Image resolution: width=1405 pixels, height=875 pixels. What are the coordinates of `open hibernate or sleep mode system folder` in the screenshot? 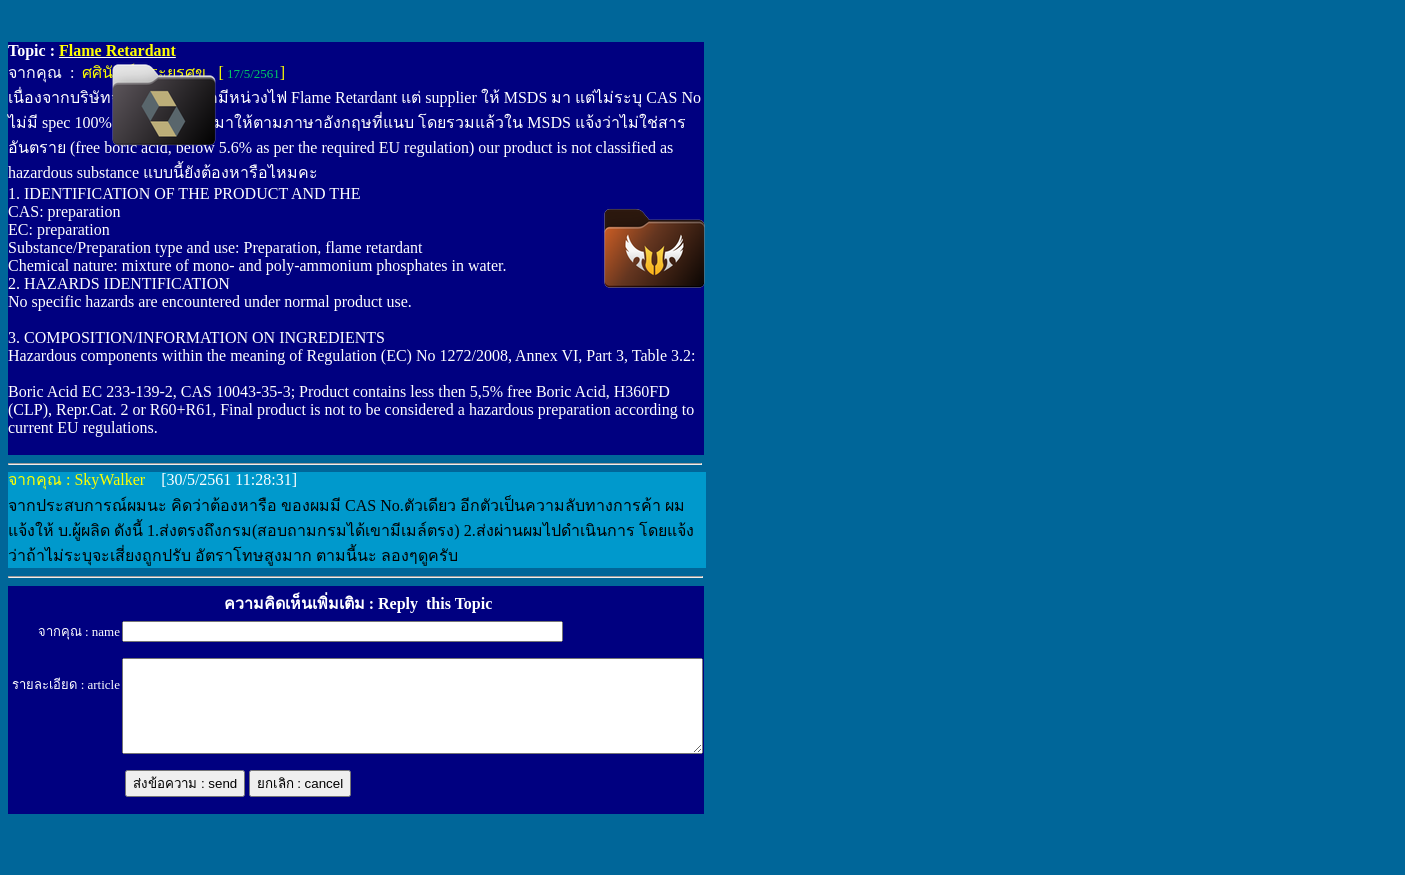 It's located at (163, 107).